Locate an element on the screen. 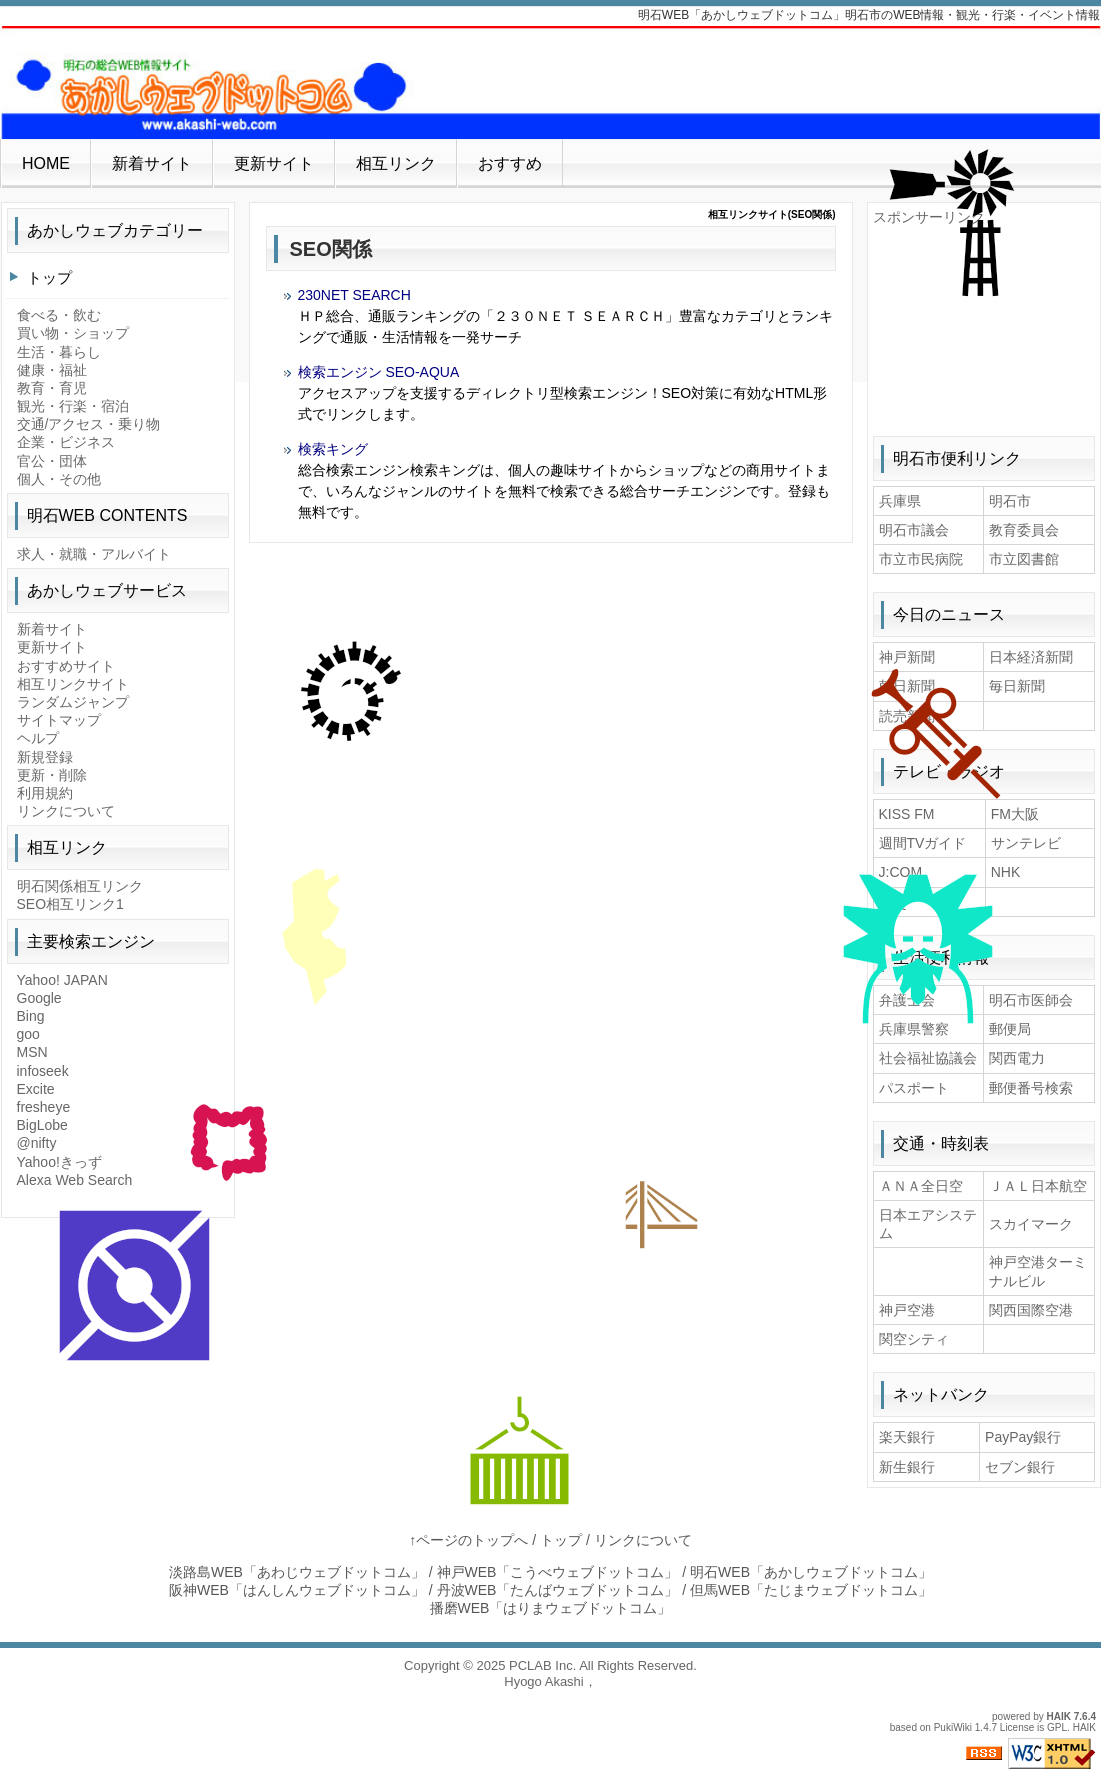  wisdom or knowledge stat indicator is located at coordinates (918, 949).